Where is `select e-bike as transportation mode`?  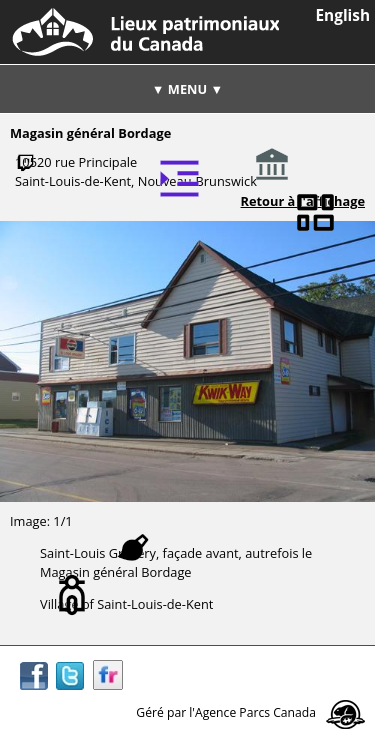 select e-bike as transportation mode is located at coordinates (72, 595).